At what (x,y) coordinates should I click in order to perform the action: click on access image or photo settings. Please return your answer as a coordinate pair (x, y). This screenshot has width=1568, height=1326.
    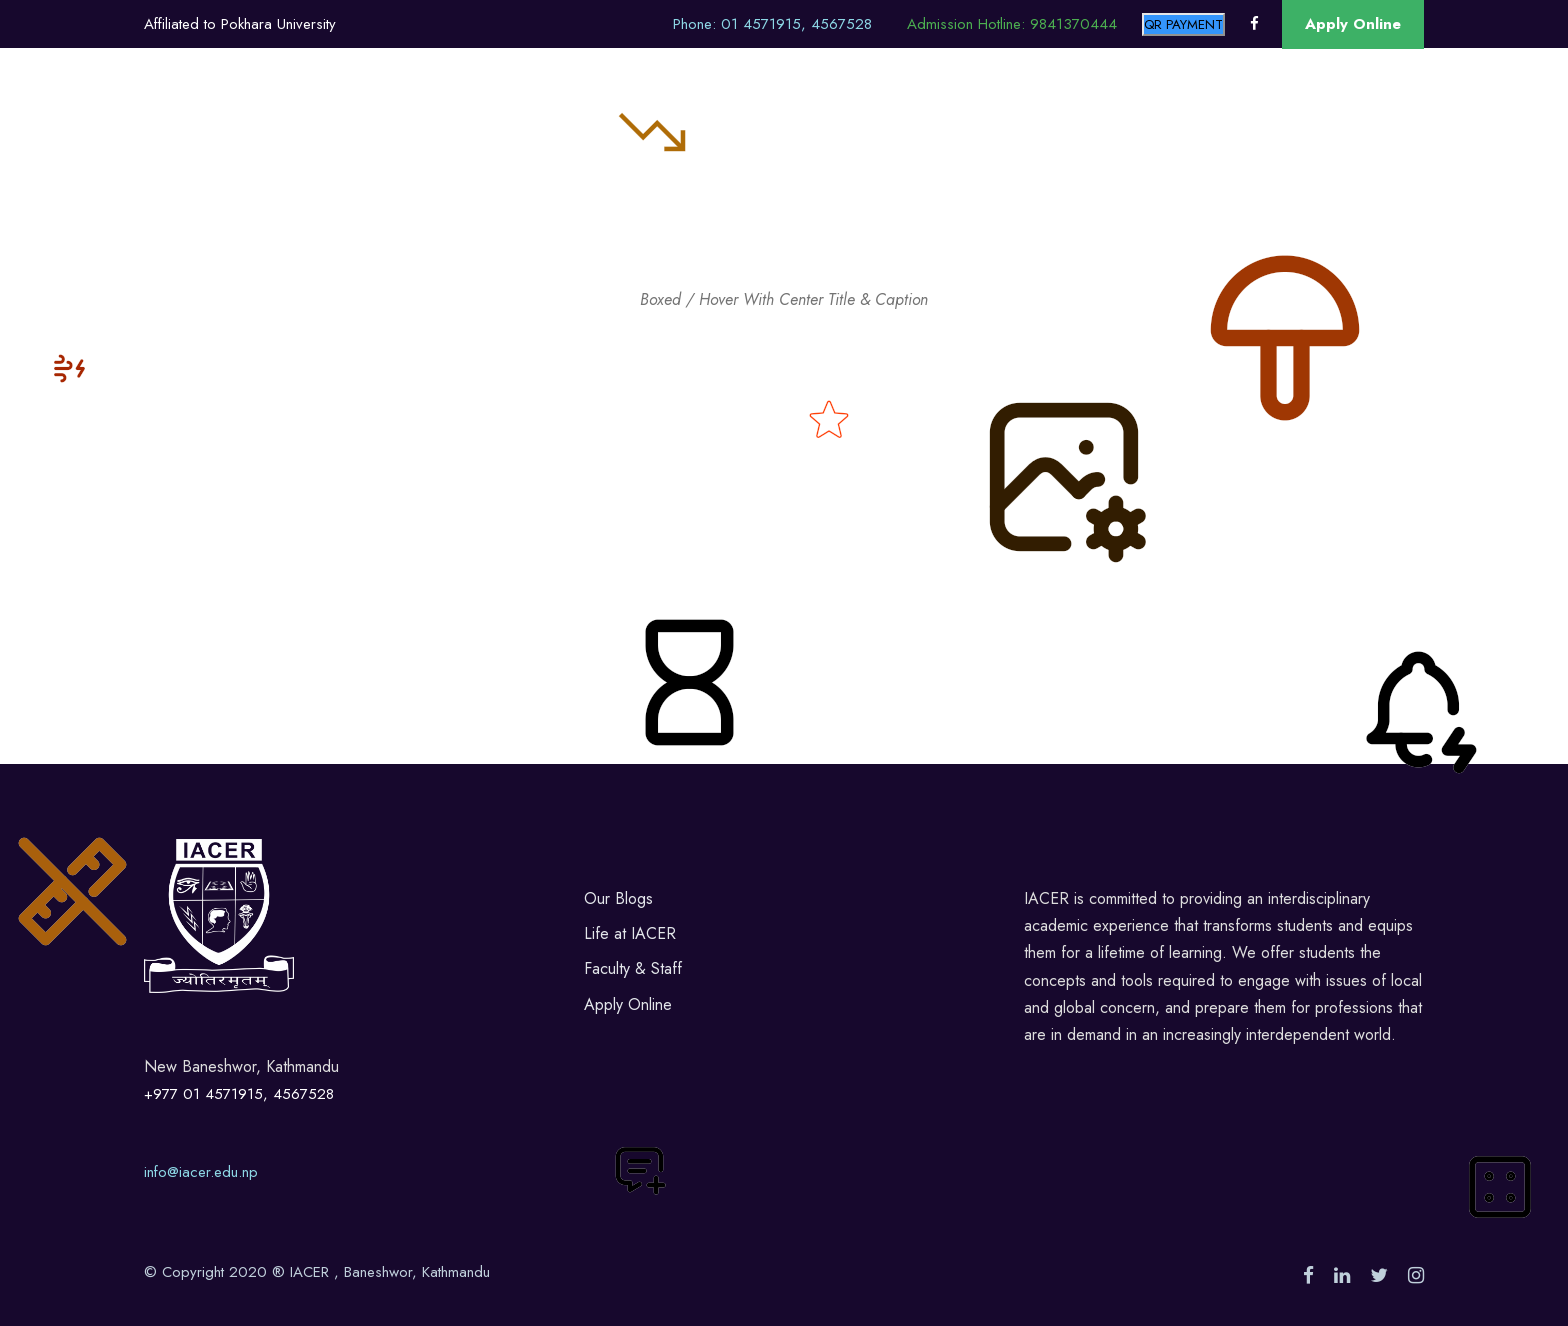
    Looking at the image, I should click on (1064, 477).